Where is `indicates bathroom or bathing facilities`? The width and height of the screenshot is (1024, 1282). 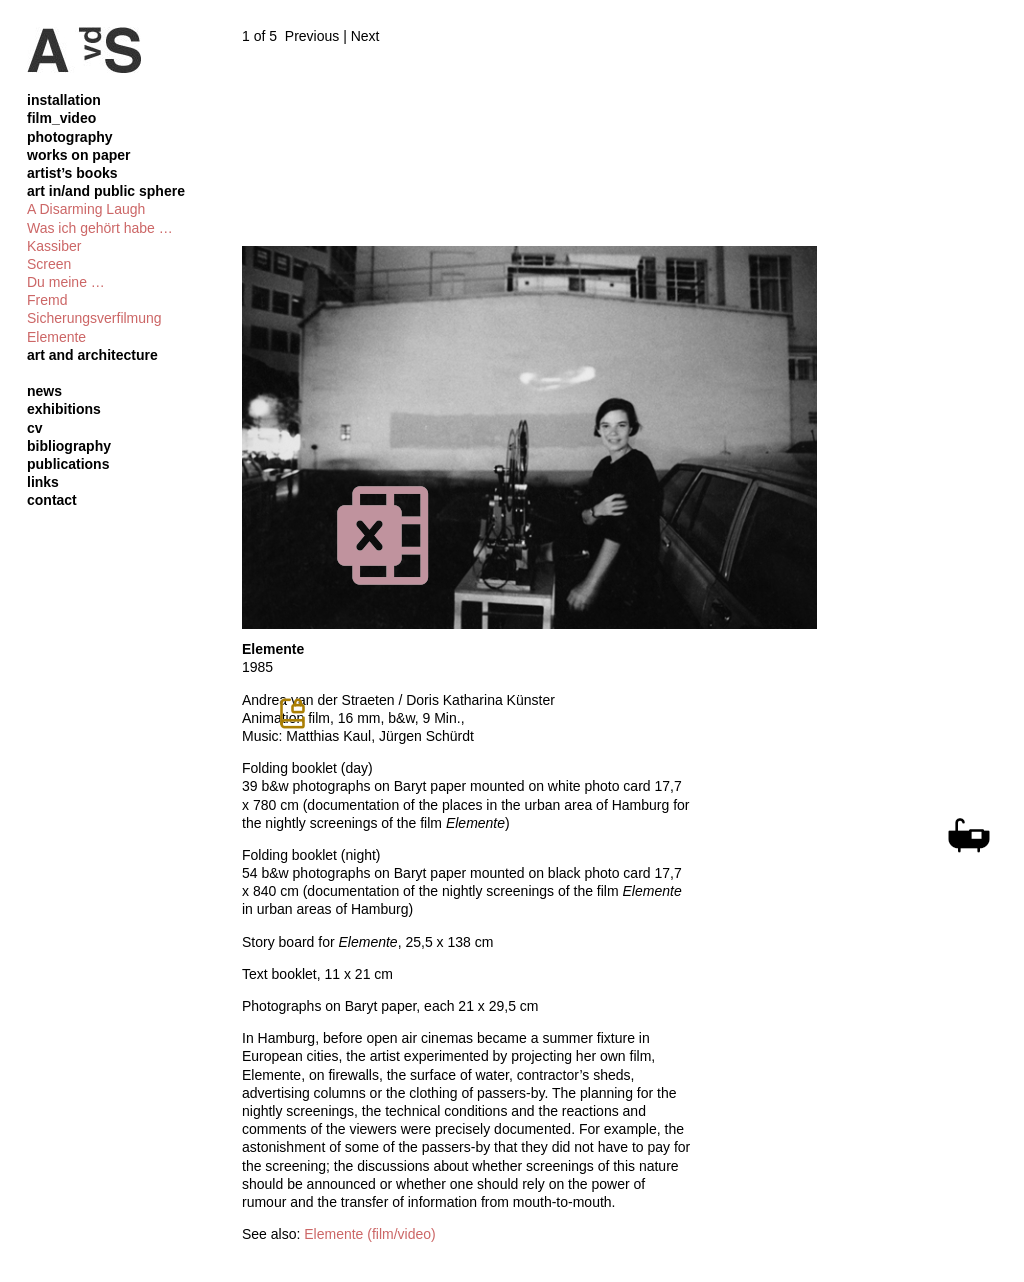
indicates bathroom or bathing facilities is located at coordinates (969, 836).